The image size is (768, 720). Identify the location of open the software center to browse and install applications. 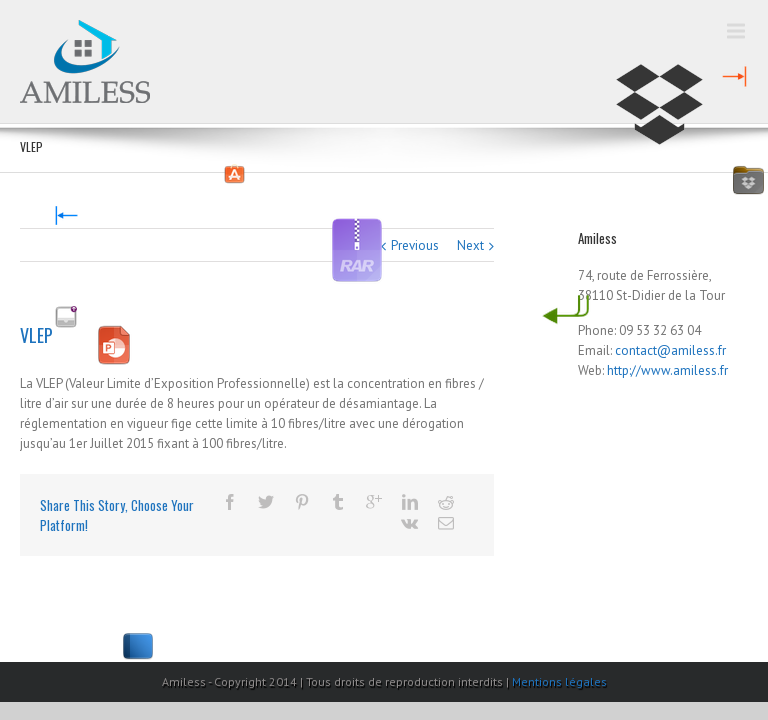
(234, 174).